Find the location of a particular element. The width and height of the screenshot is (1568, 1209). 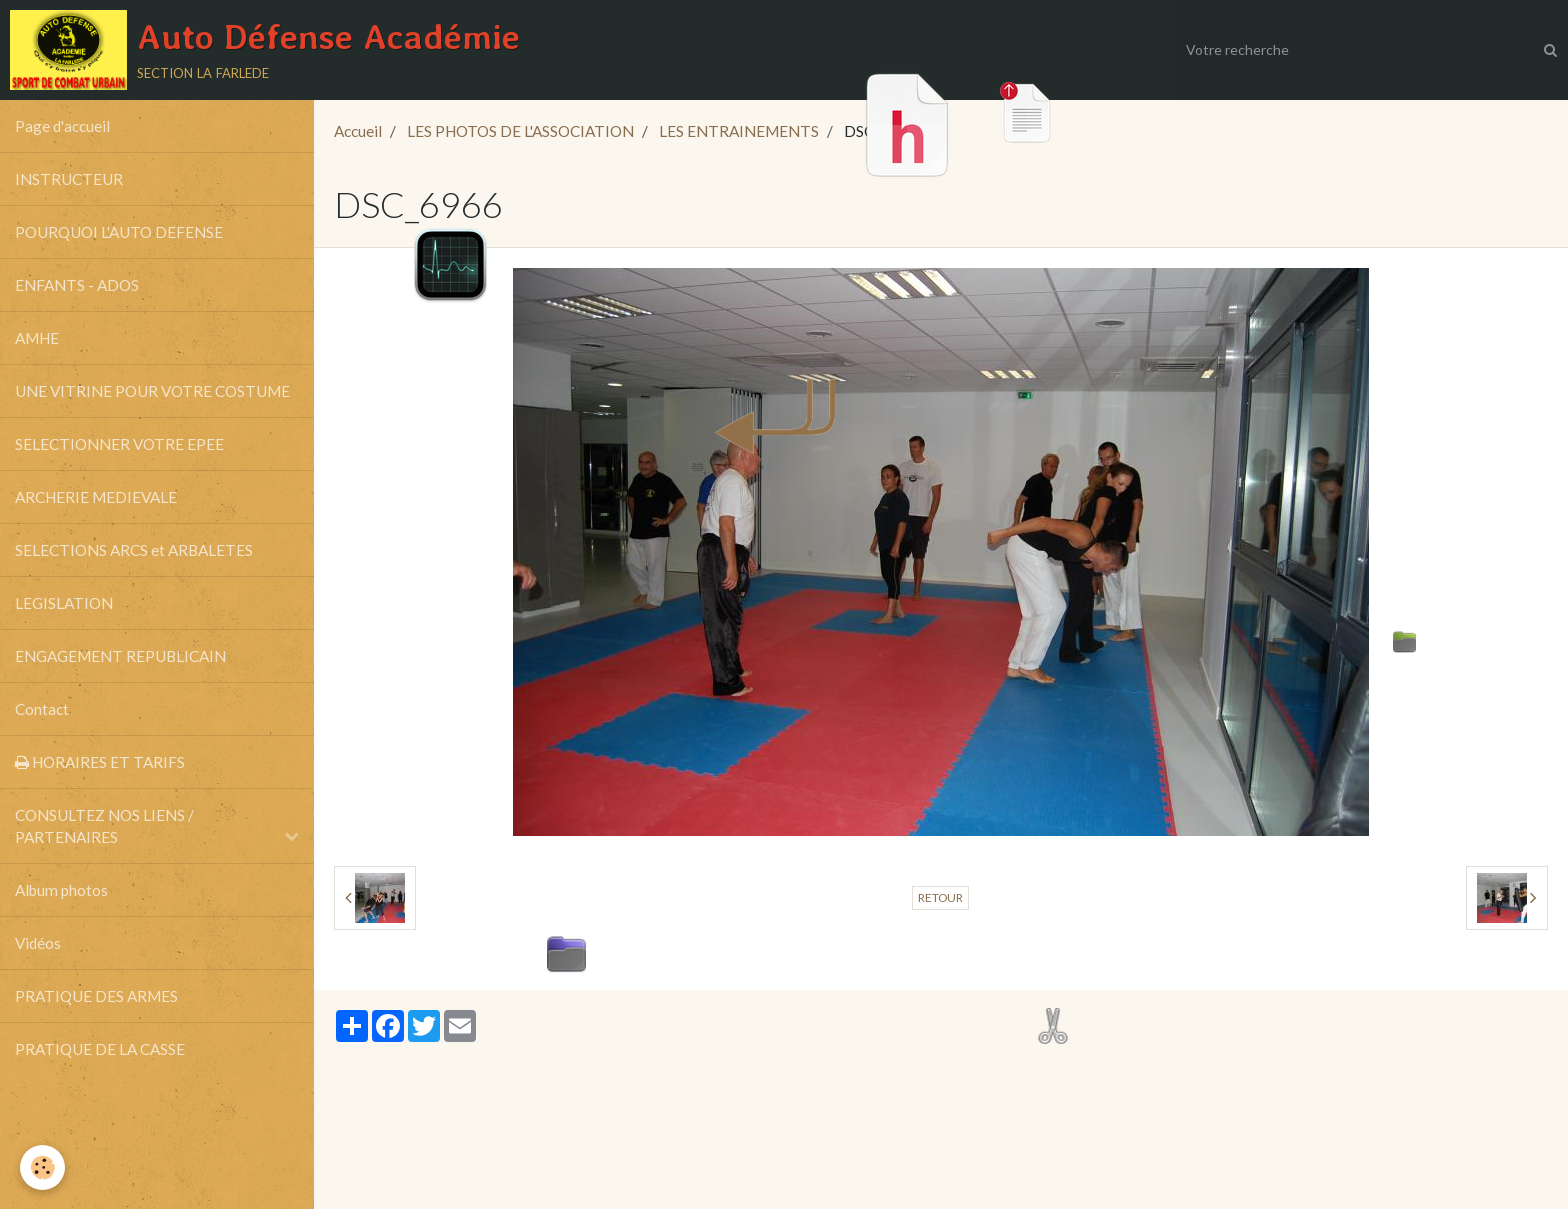

indicates a valid drop target for dragging files is located at coordinates (1404, 641).